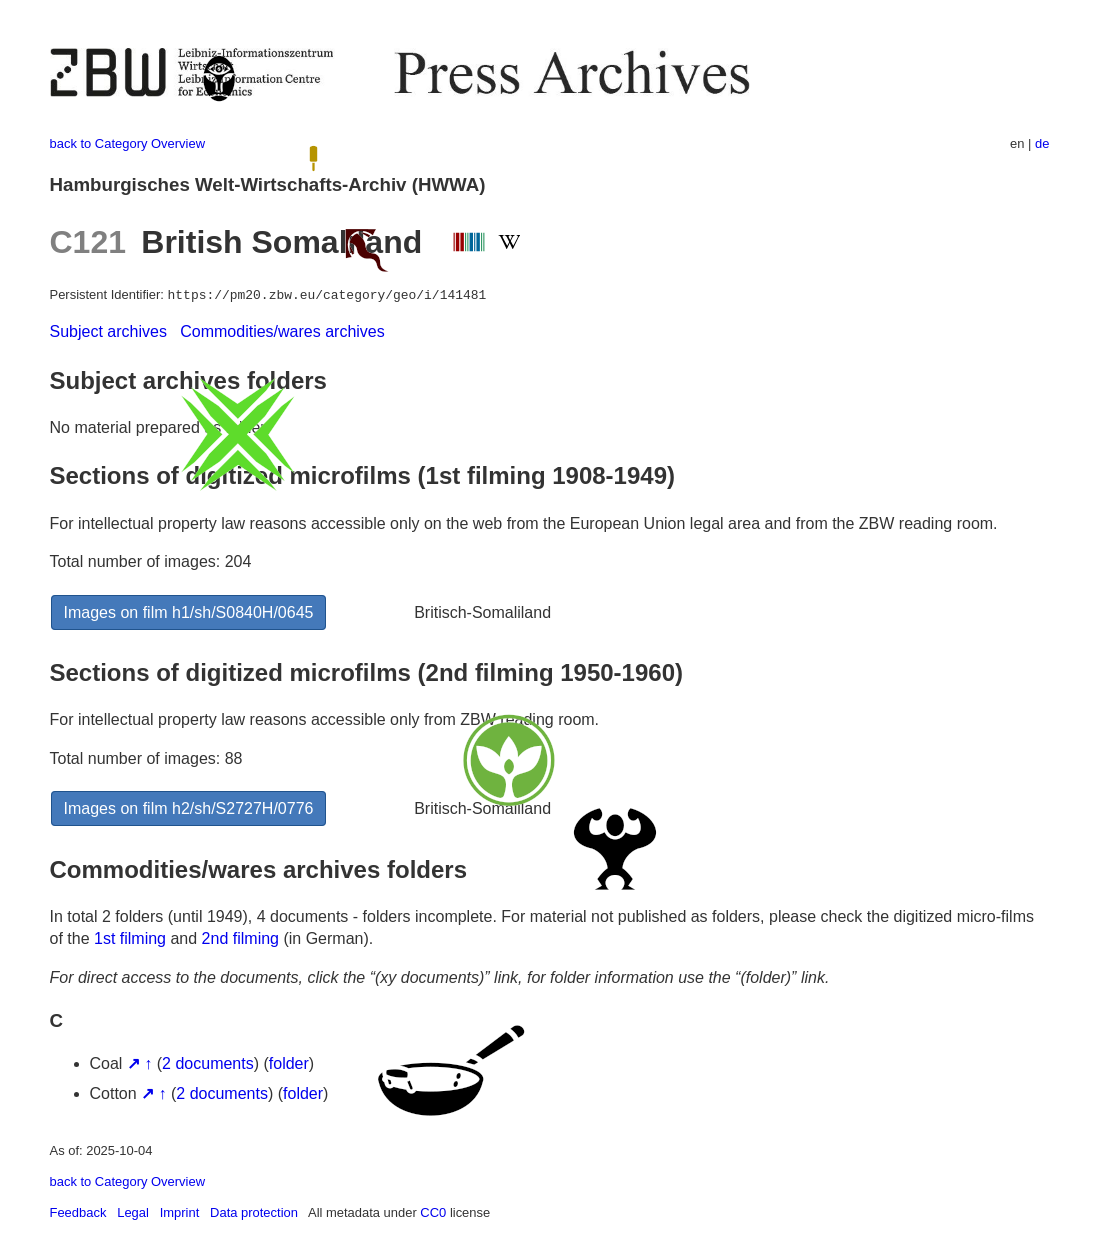  I want to click on a decorative cross or star emblem for game UI, so click(237, 434).